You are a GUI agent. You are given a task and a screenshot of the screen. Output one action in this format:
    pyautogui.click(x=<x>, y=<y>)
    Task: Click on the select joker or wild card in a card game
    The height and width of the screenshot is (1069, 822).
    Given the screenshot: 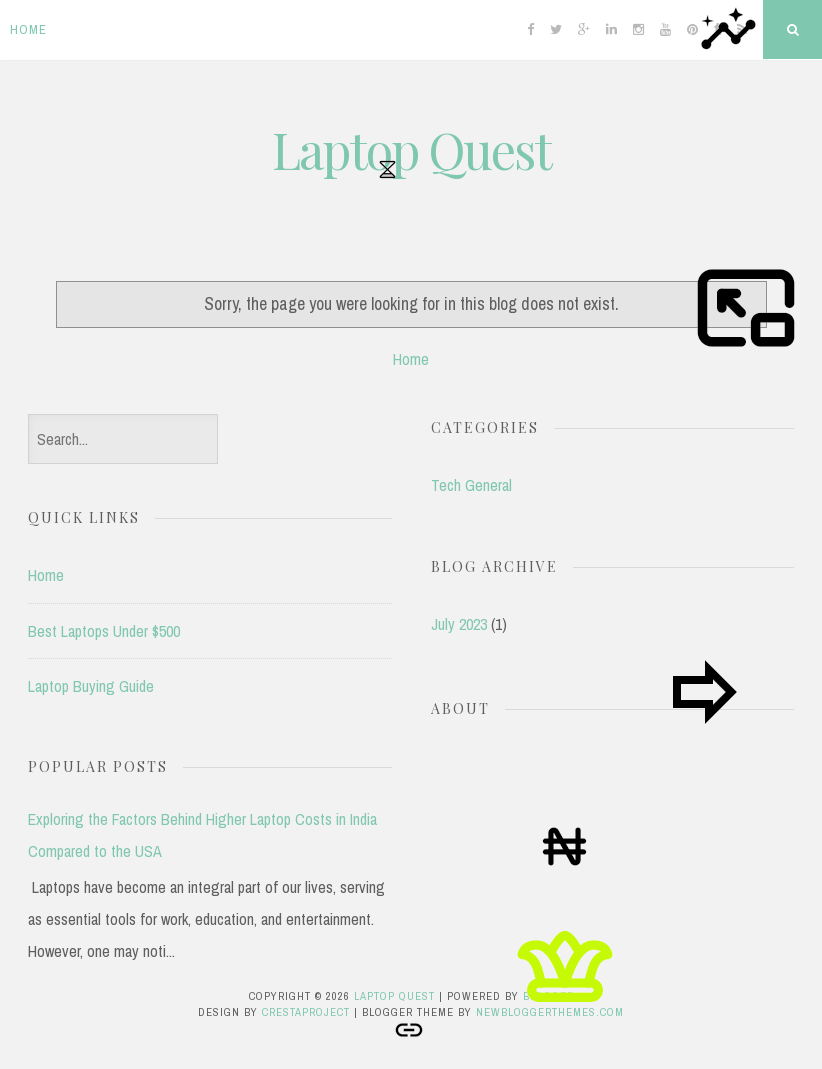 What is the action you would take?
    pyautogui.click(x=565, y=964)
    